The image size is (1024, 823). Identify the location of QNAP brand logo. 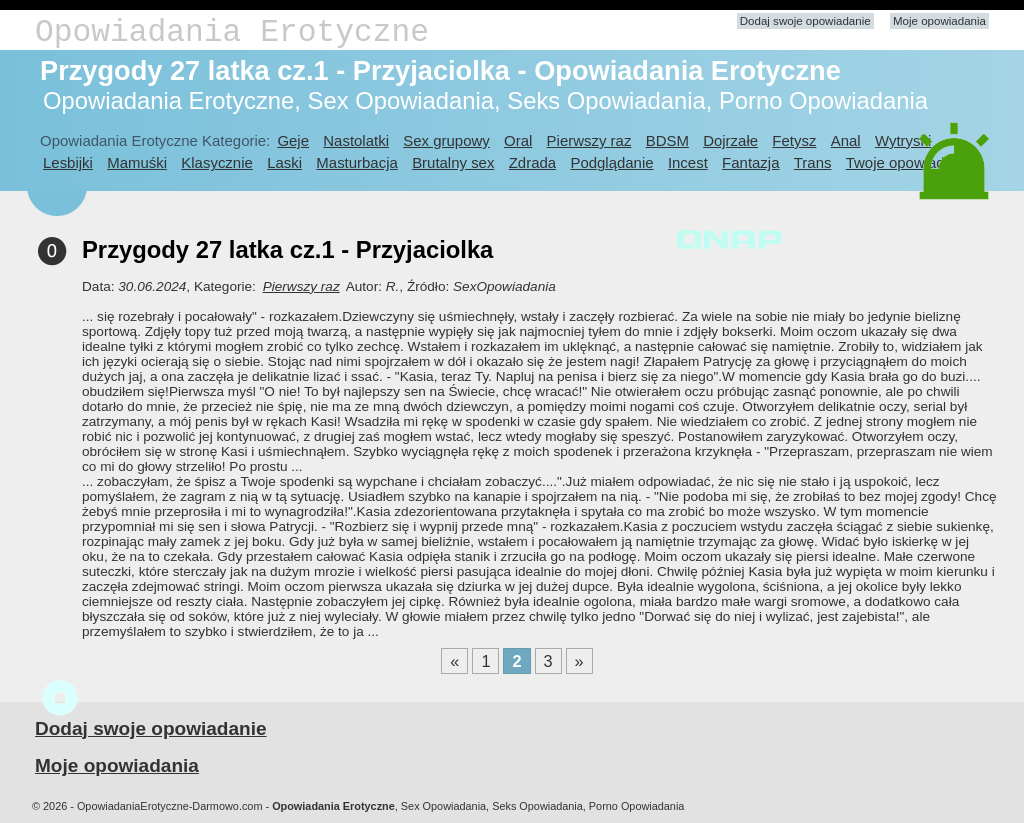
(732, 239).